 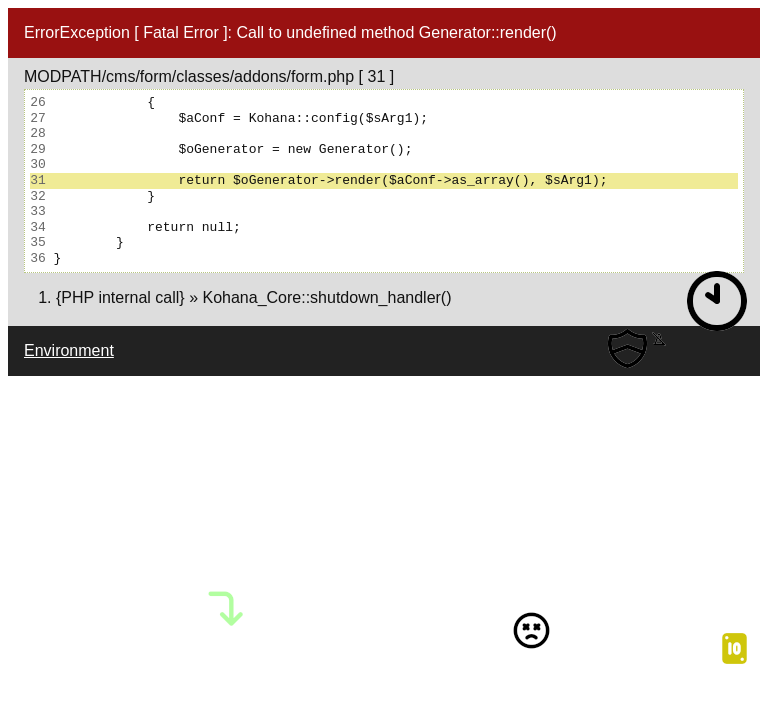 I want to click on access security or protection settings, so click(x=627, y=348).